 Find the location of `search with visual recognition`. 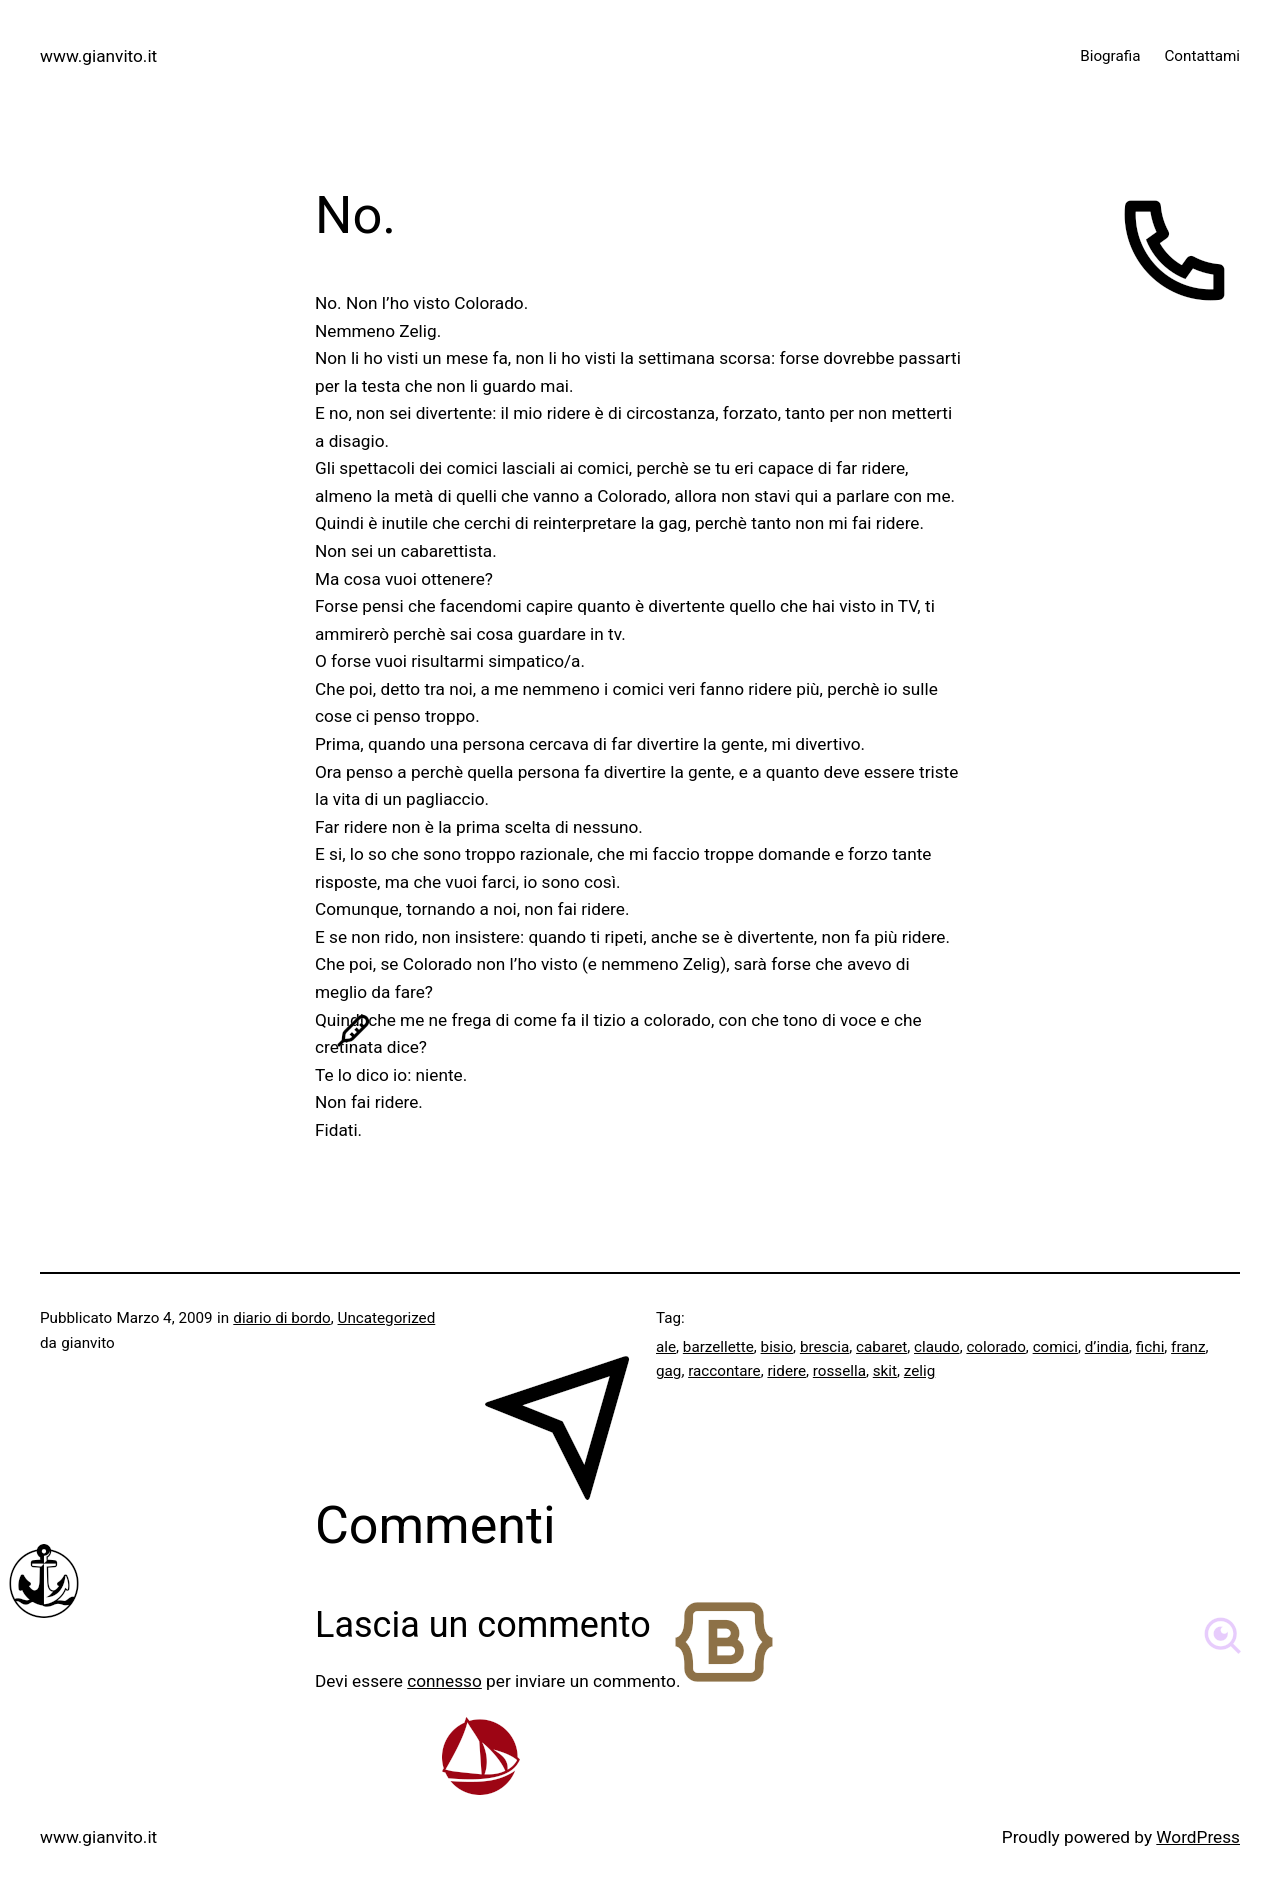

search with visual recognition is located at coordinates (1222, 1635).